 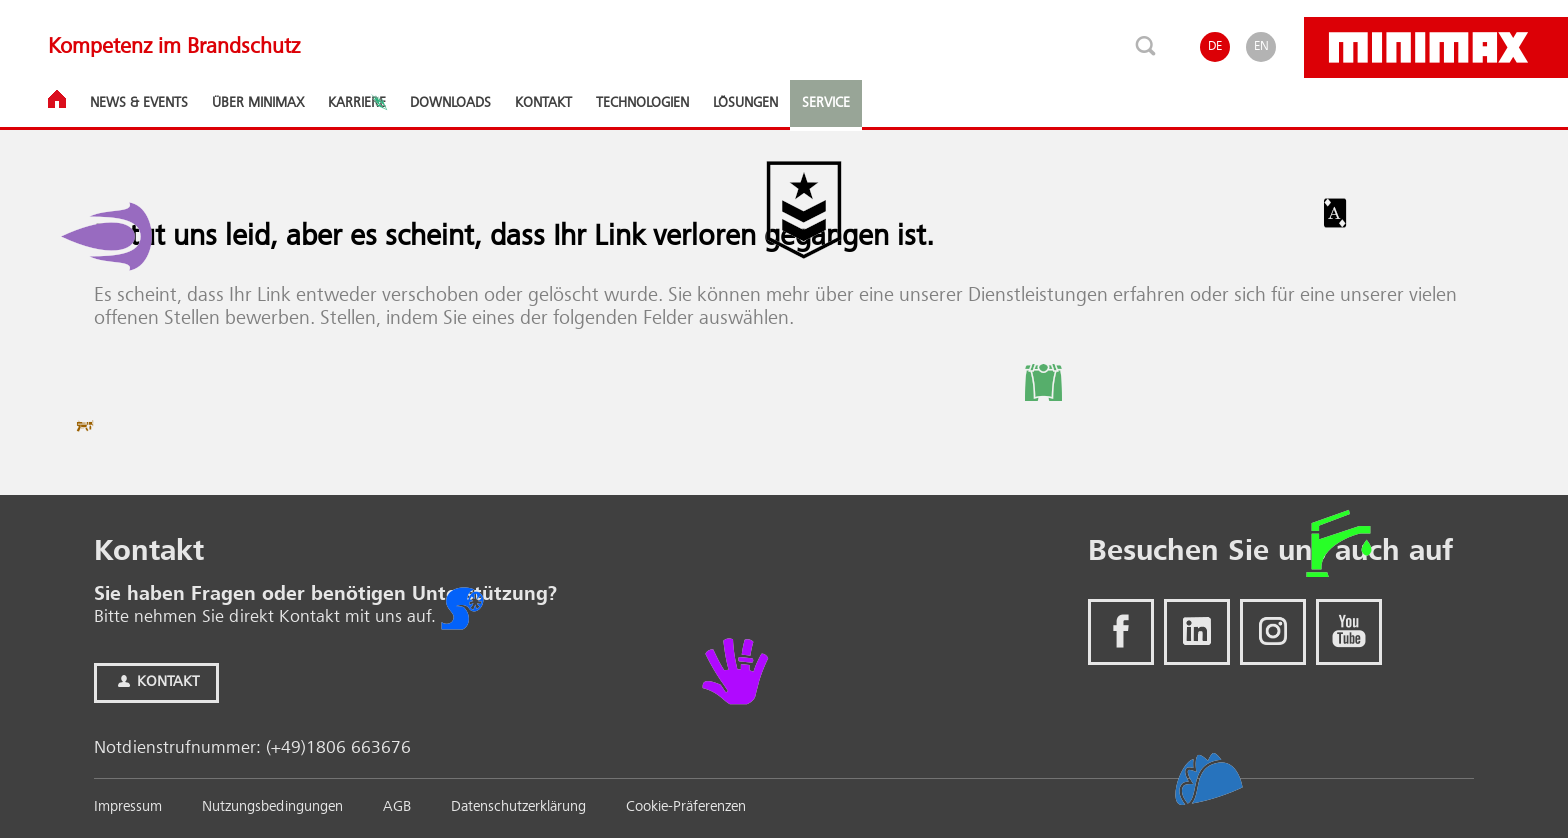 What do you see at coordinates (1341, 540) in the screenshot?
I see `access kitchen or plumbing settings` at bounding box center [1341, 540].